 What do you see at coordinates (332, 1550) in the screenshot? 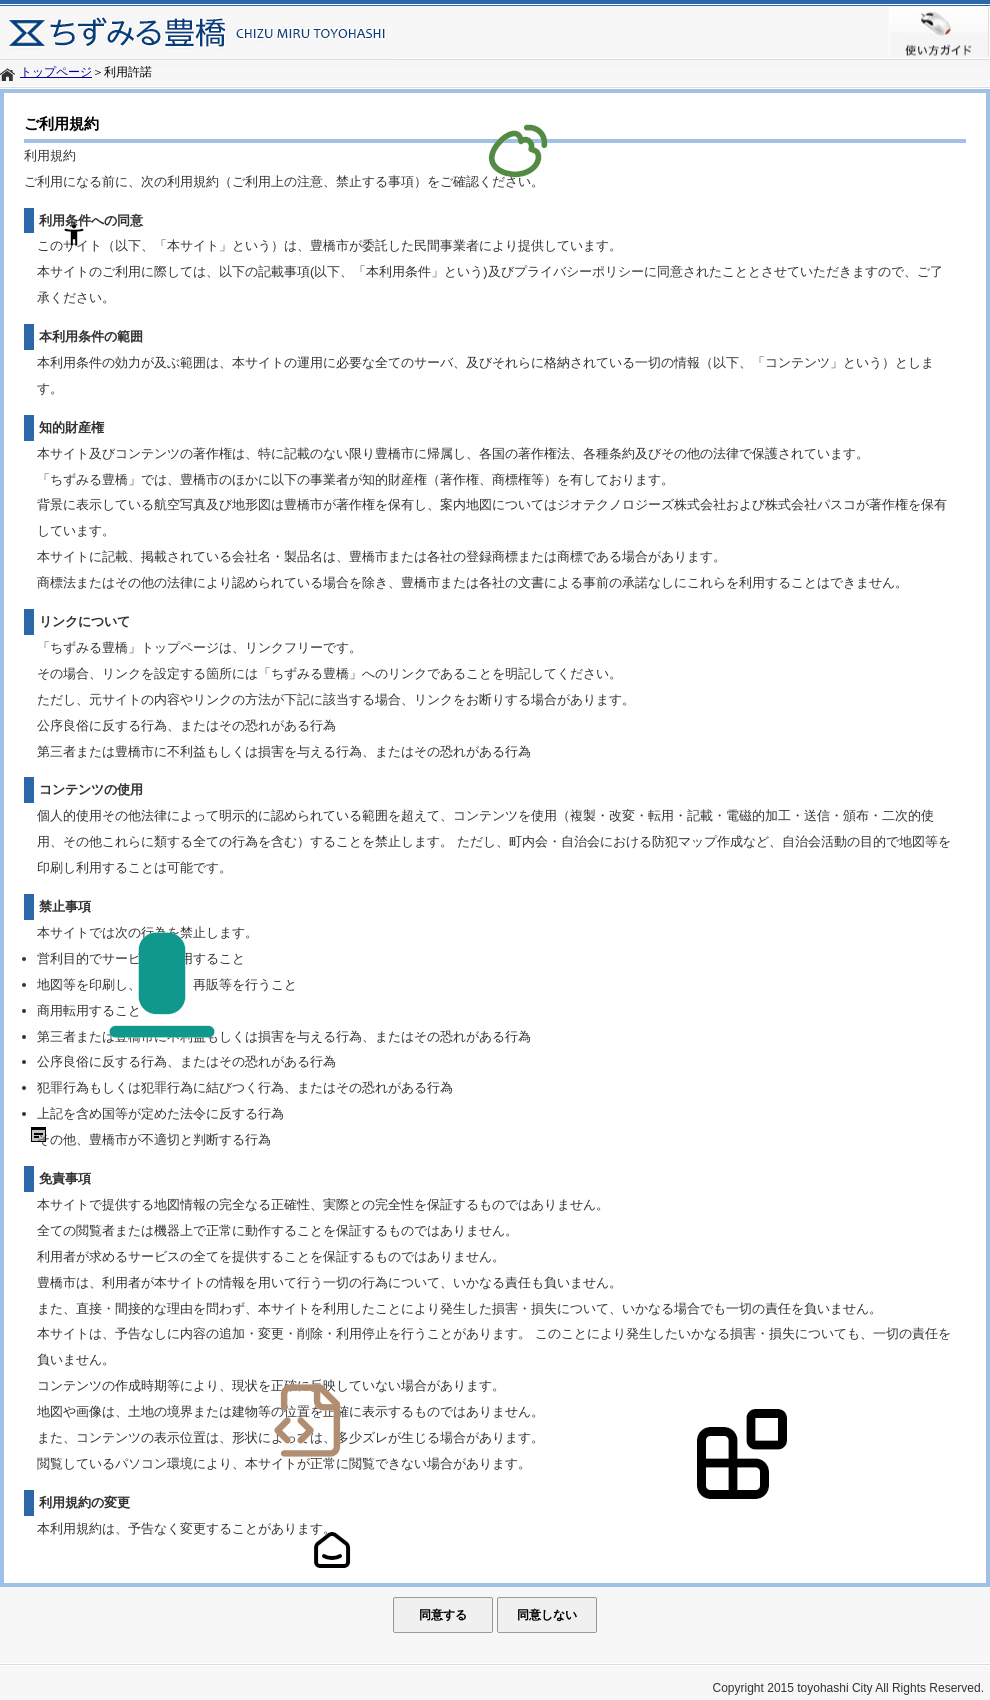
I see `access smart home controls` at bounding box center [332, 1550].